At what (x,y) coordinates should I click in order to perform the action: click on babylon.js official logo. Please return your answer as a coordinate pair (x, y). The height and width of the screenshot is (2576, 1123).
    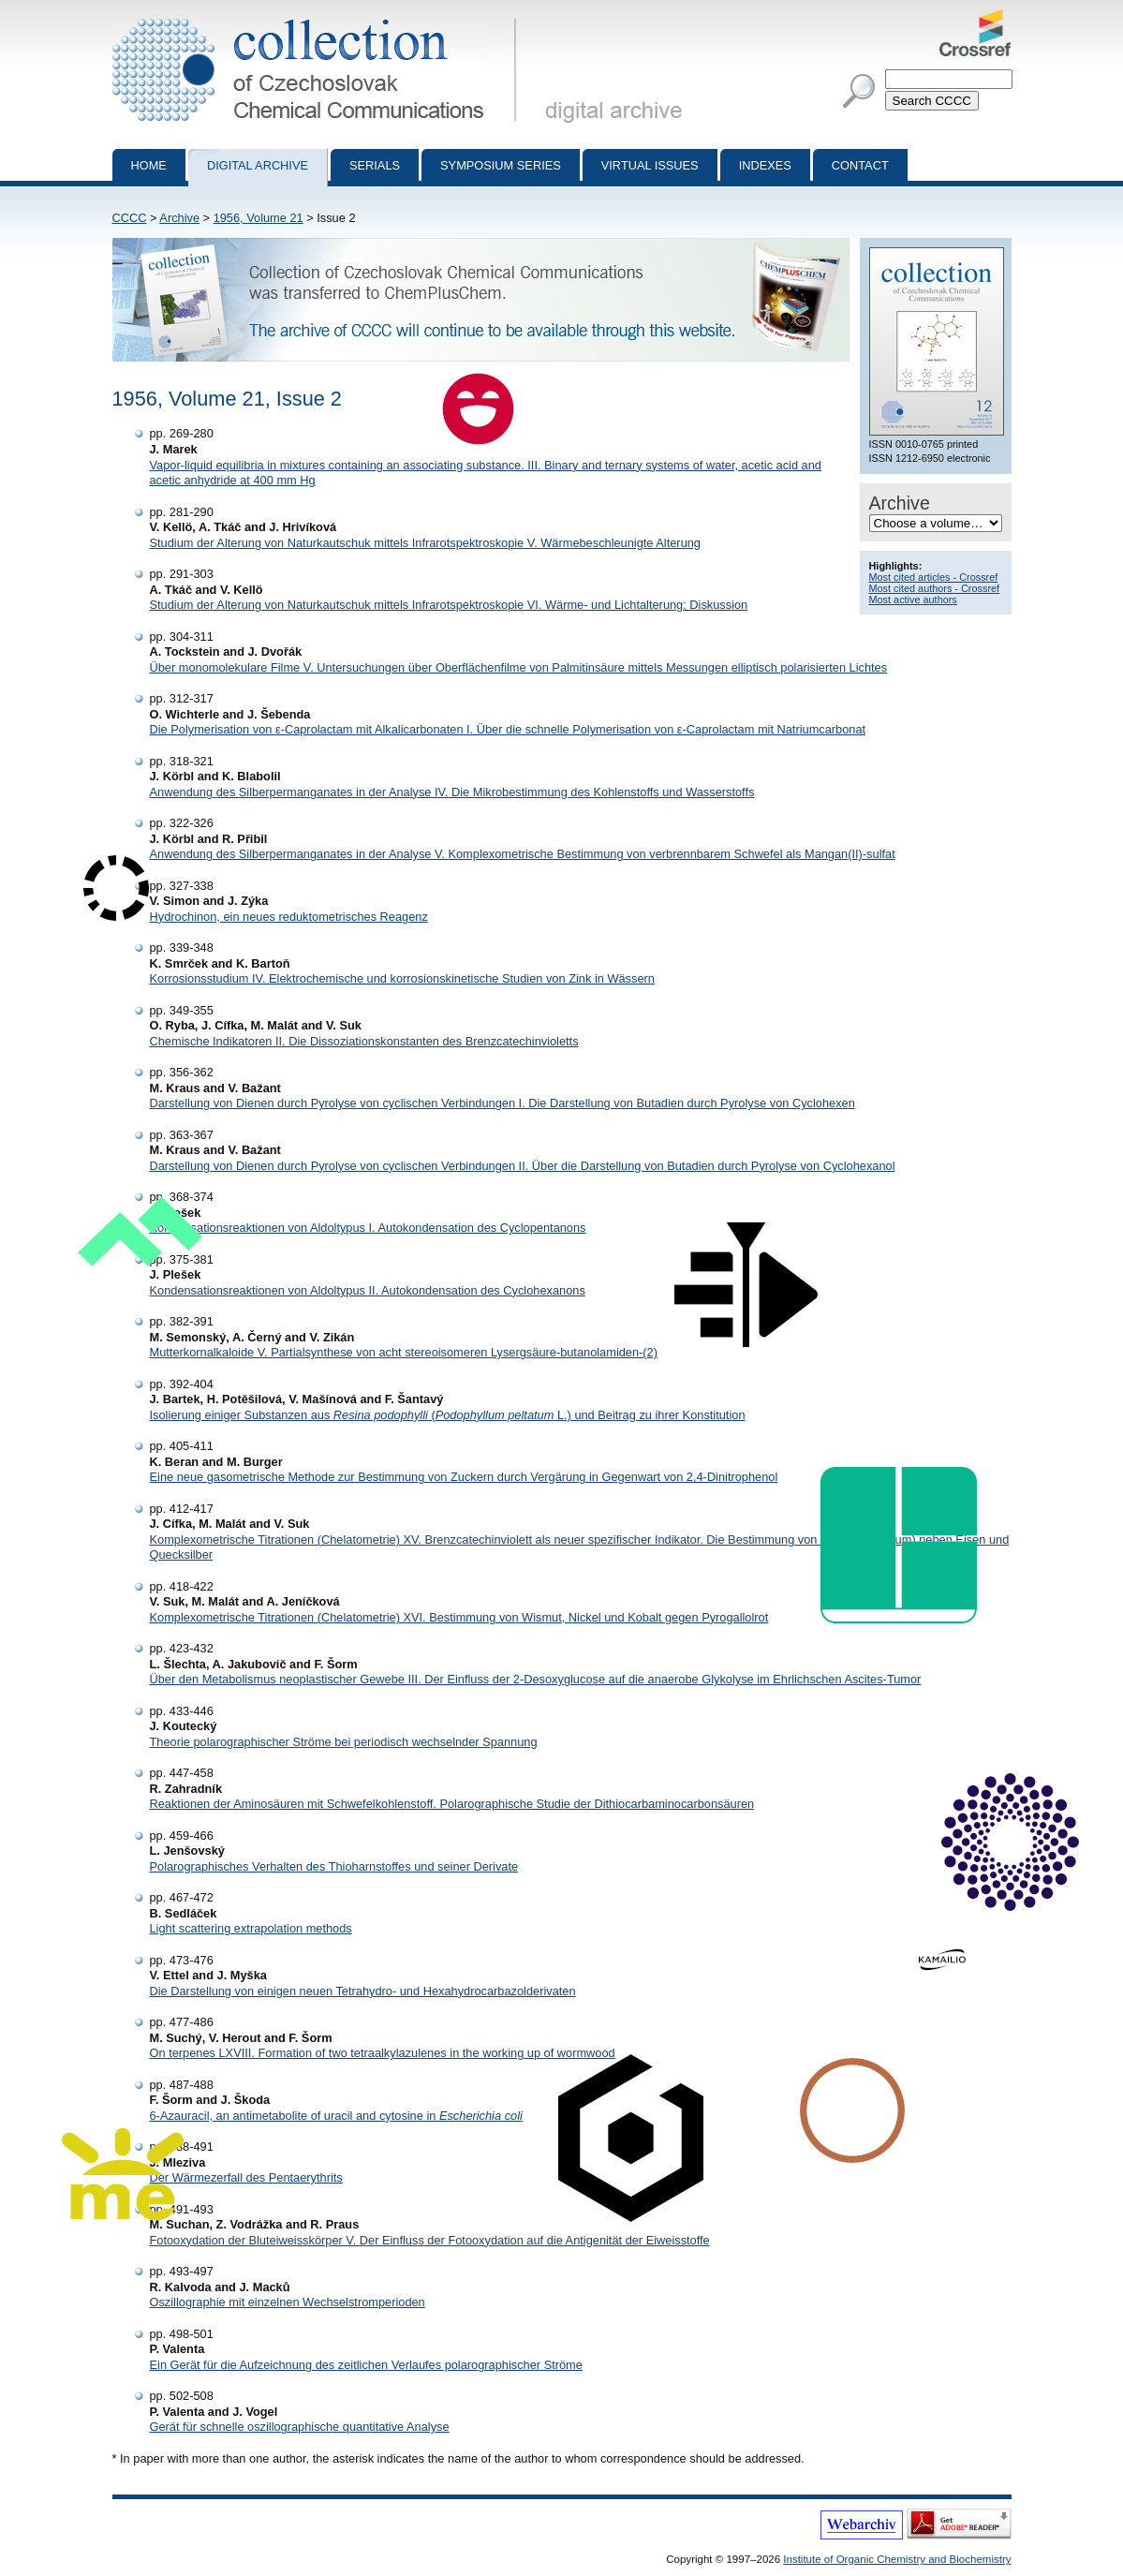
    Looking at the image, I should click on (630, 2138).